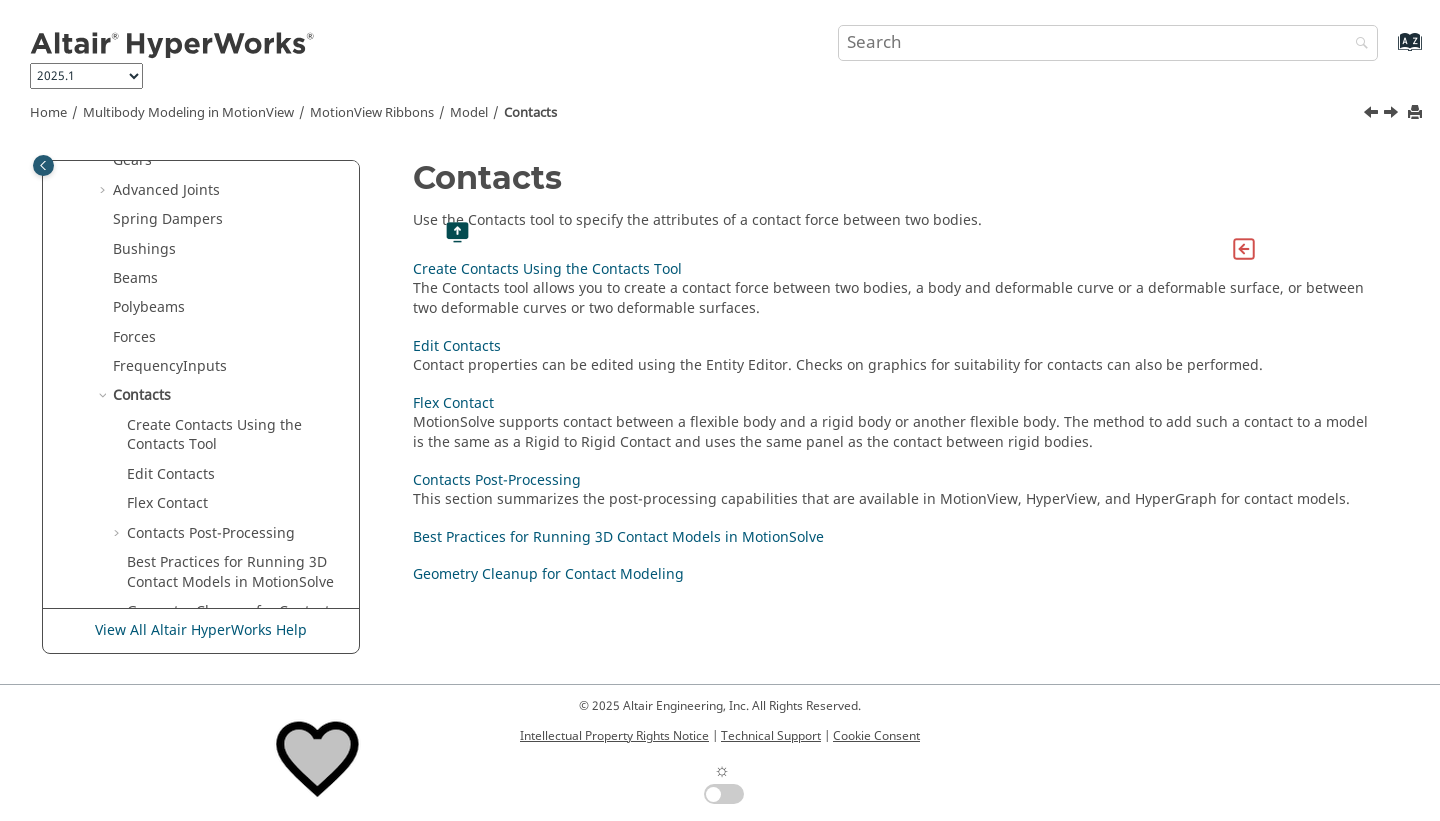  What do you see at coordinates (457, 231) in the screenshot?
I see `upload file to display or screen` at bounding box center [457, 231].